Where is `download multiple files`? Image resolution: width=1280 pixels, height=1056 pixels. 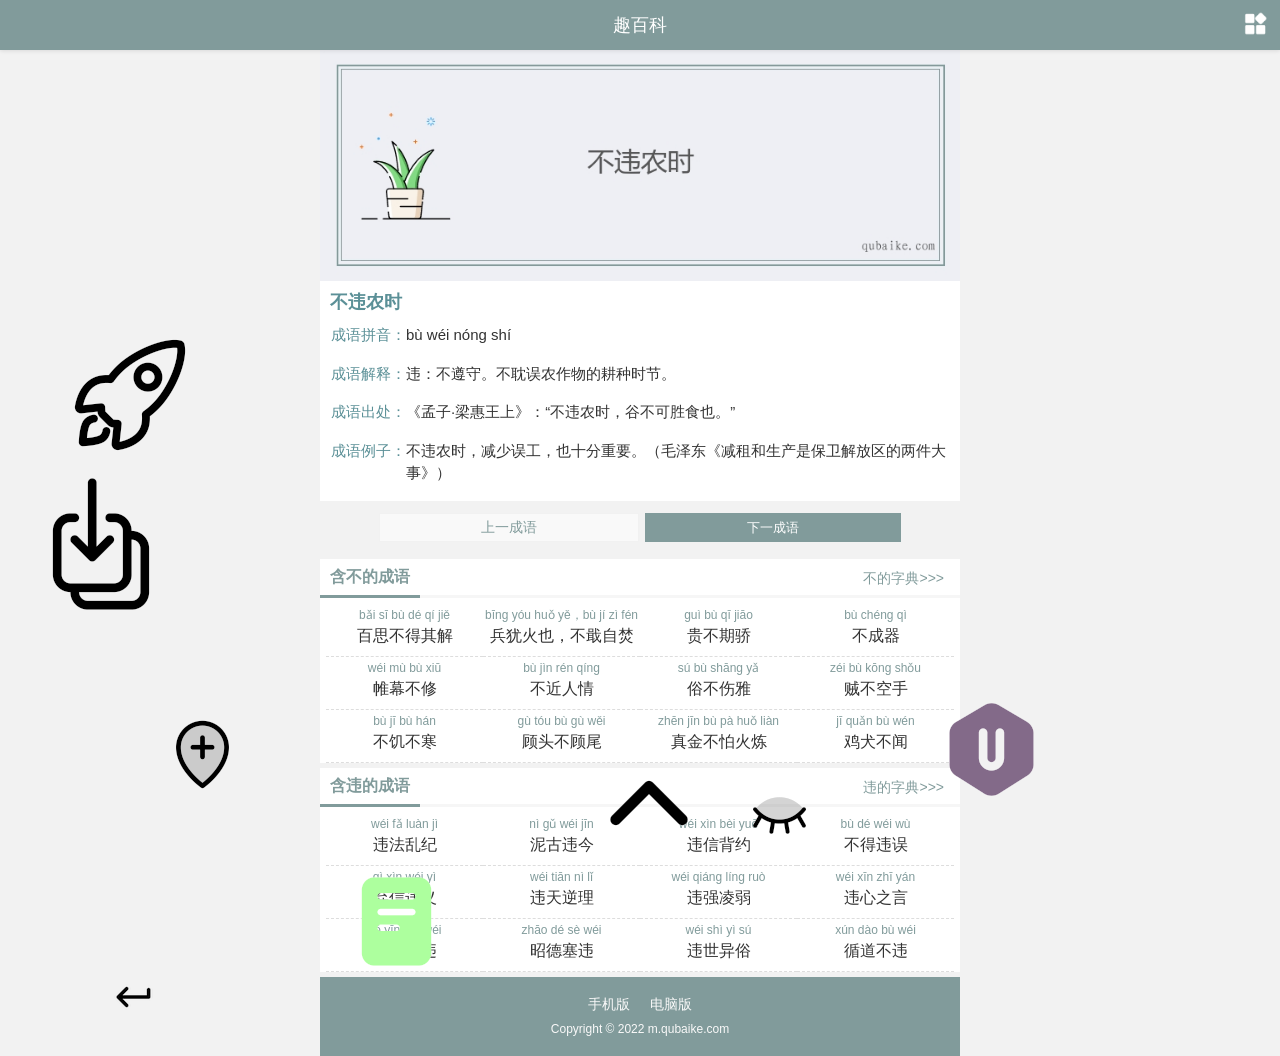 download multiple files is located at coordinates (101, 544).